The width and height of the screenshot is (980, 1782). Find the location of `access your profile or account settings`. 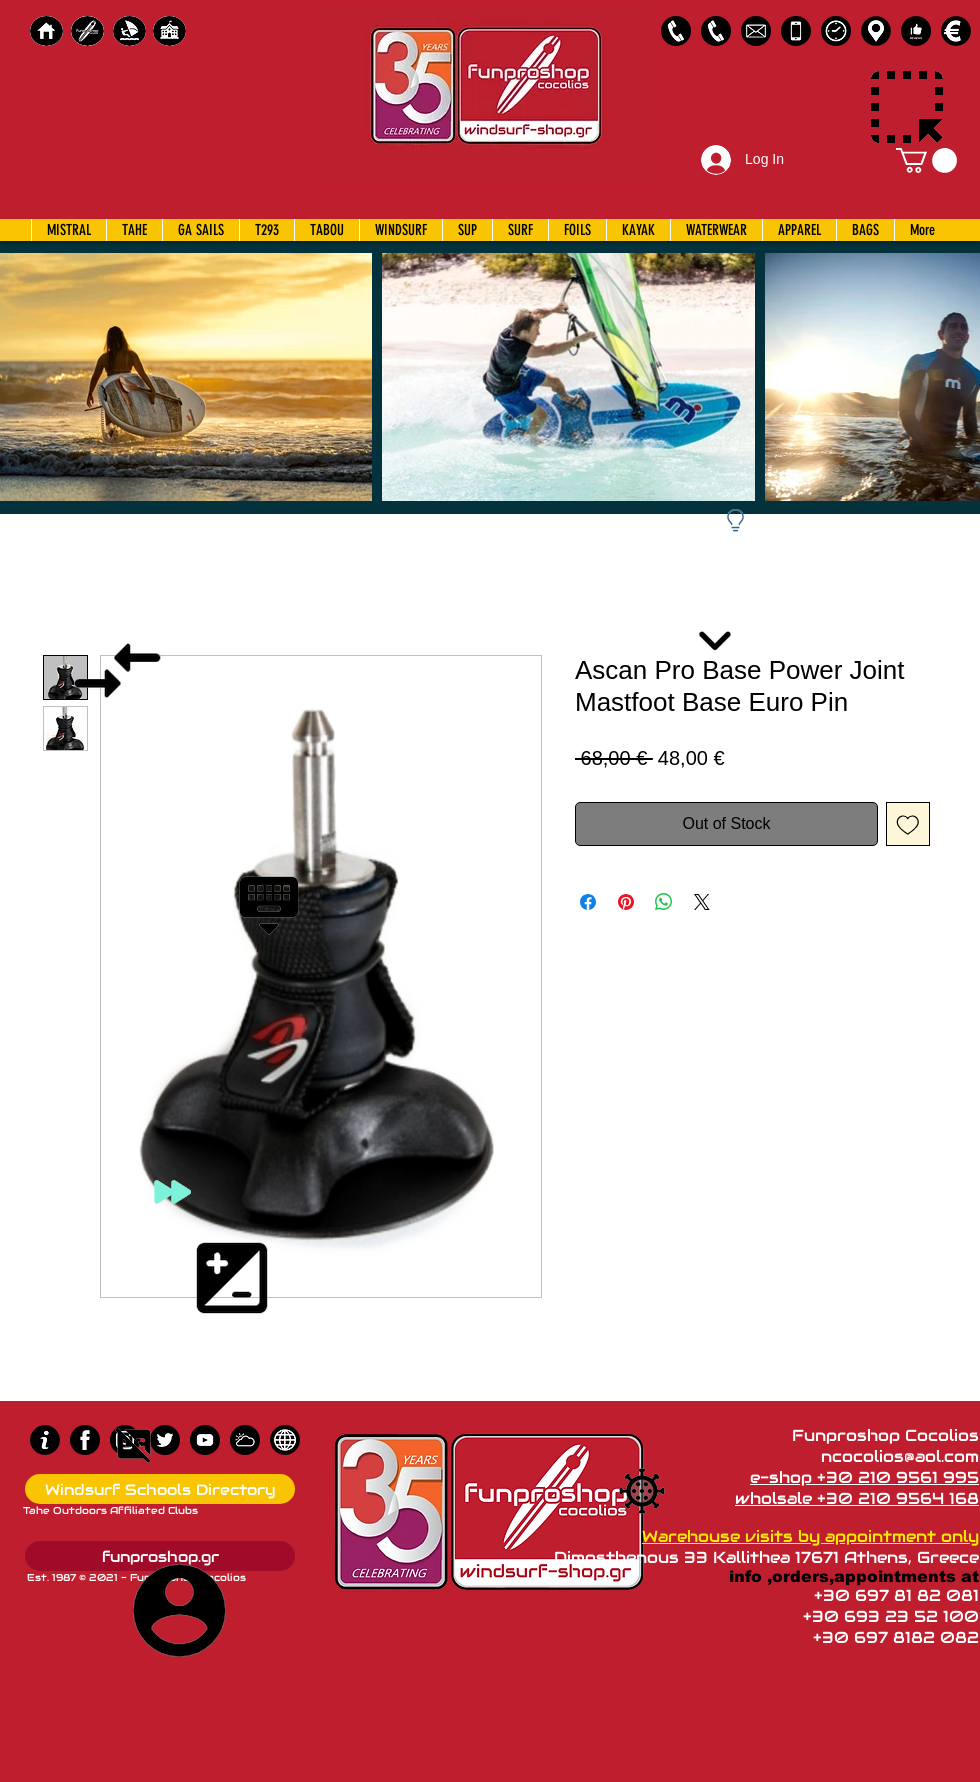

access your profile or account settings is located at coordinates (179, 1610).